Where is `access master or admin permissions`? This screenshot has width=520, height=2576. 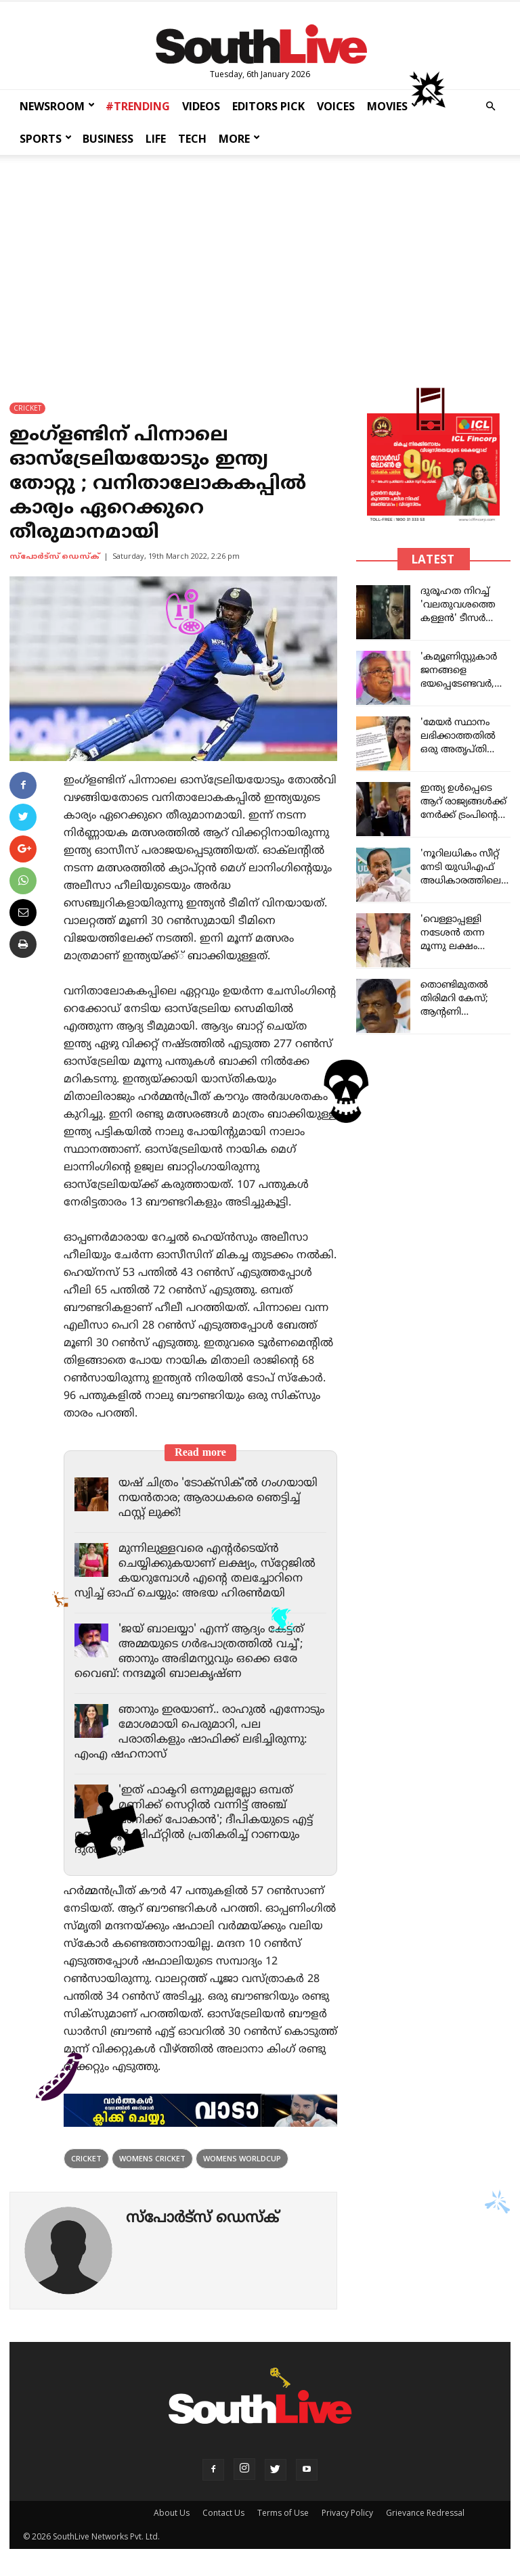
access master or admin permissions is located at coordinates (280, 2378).